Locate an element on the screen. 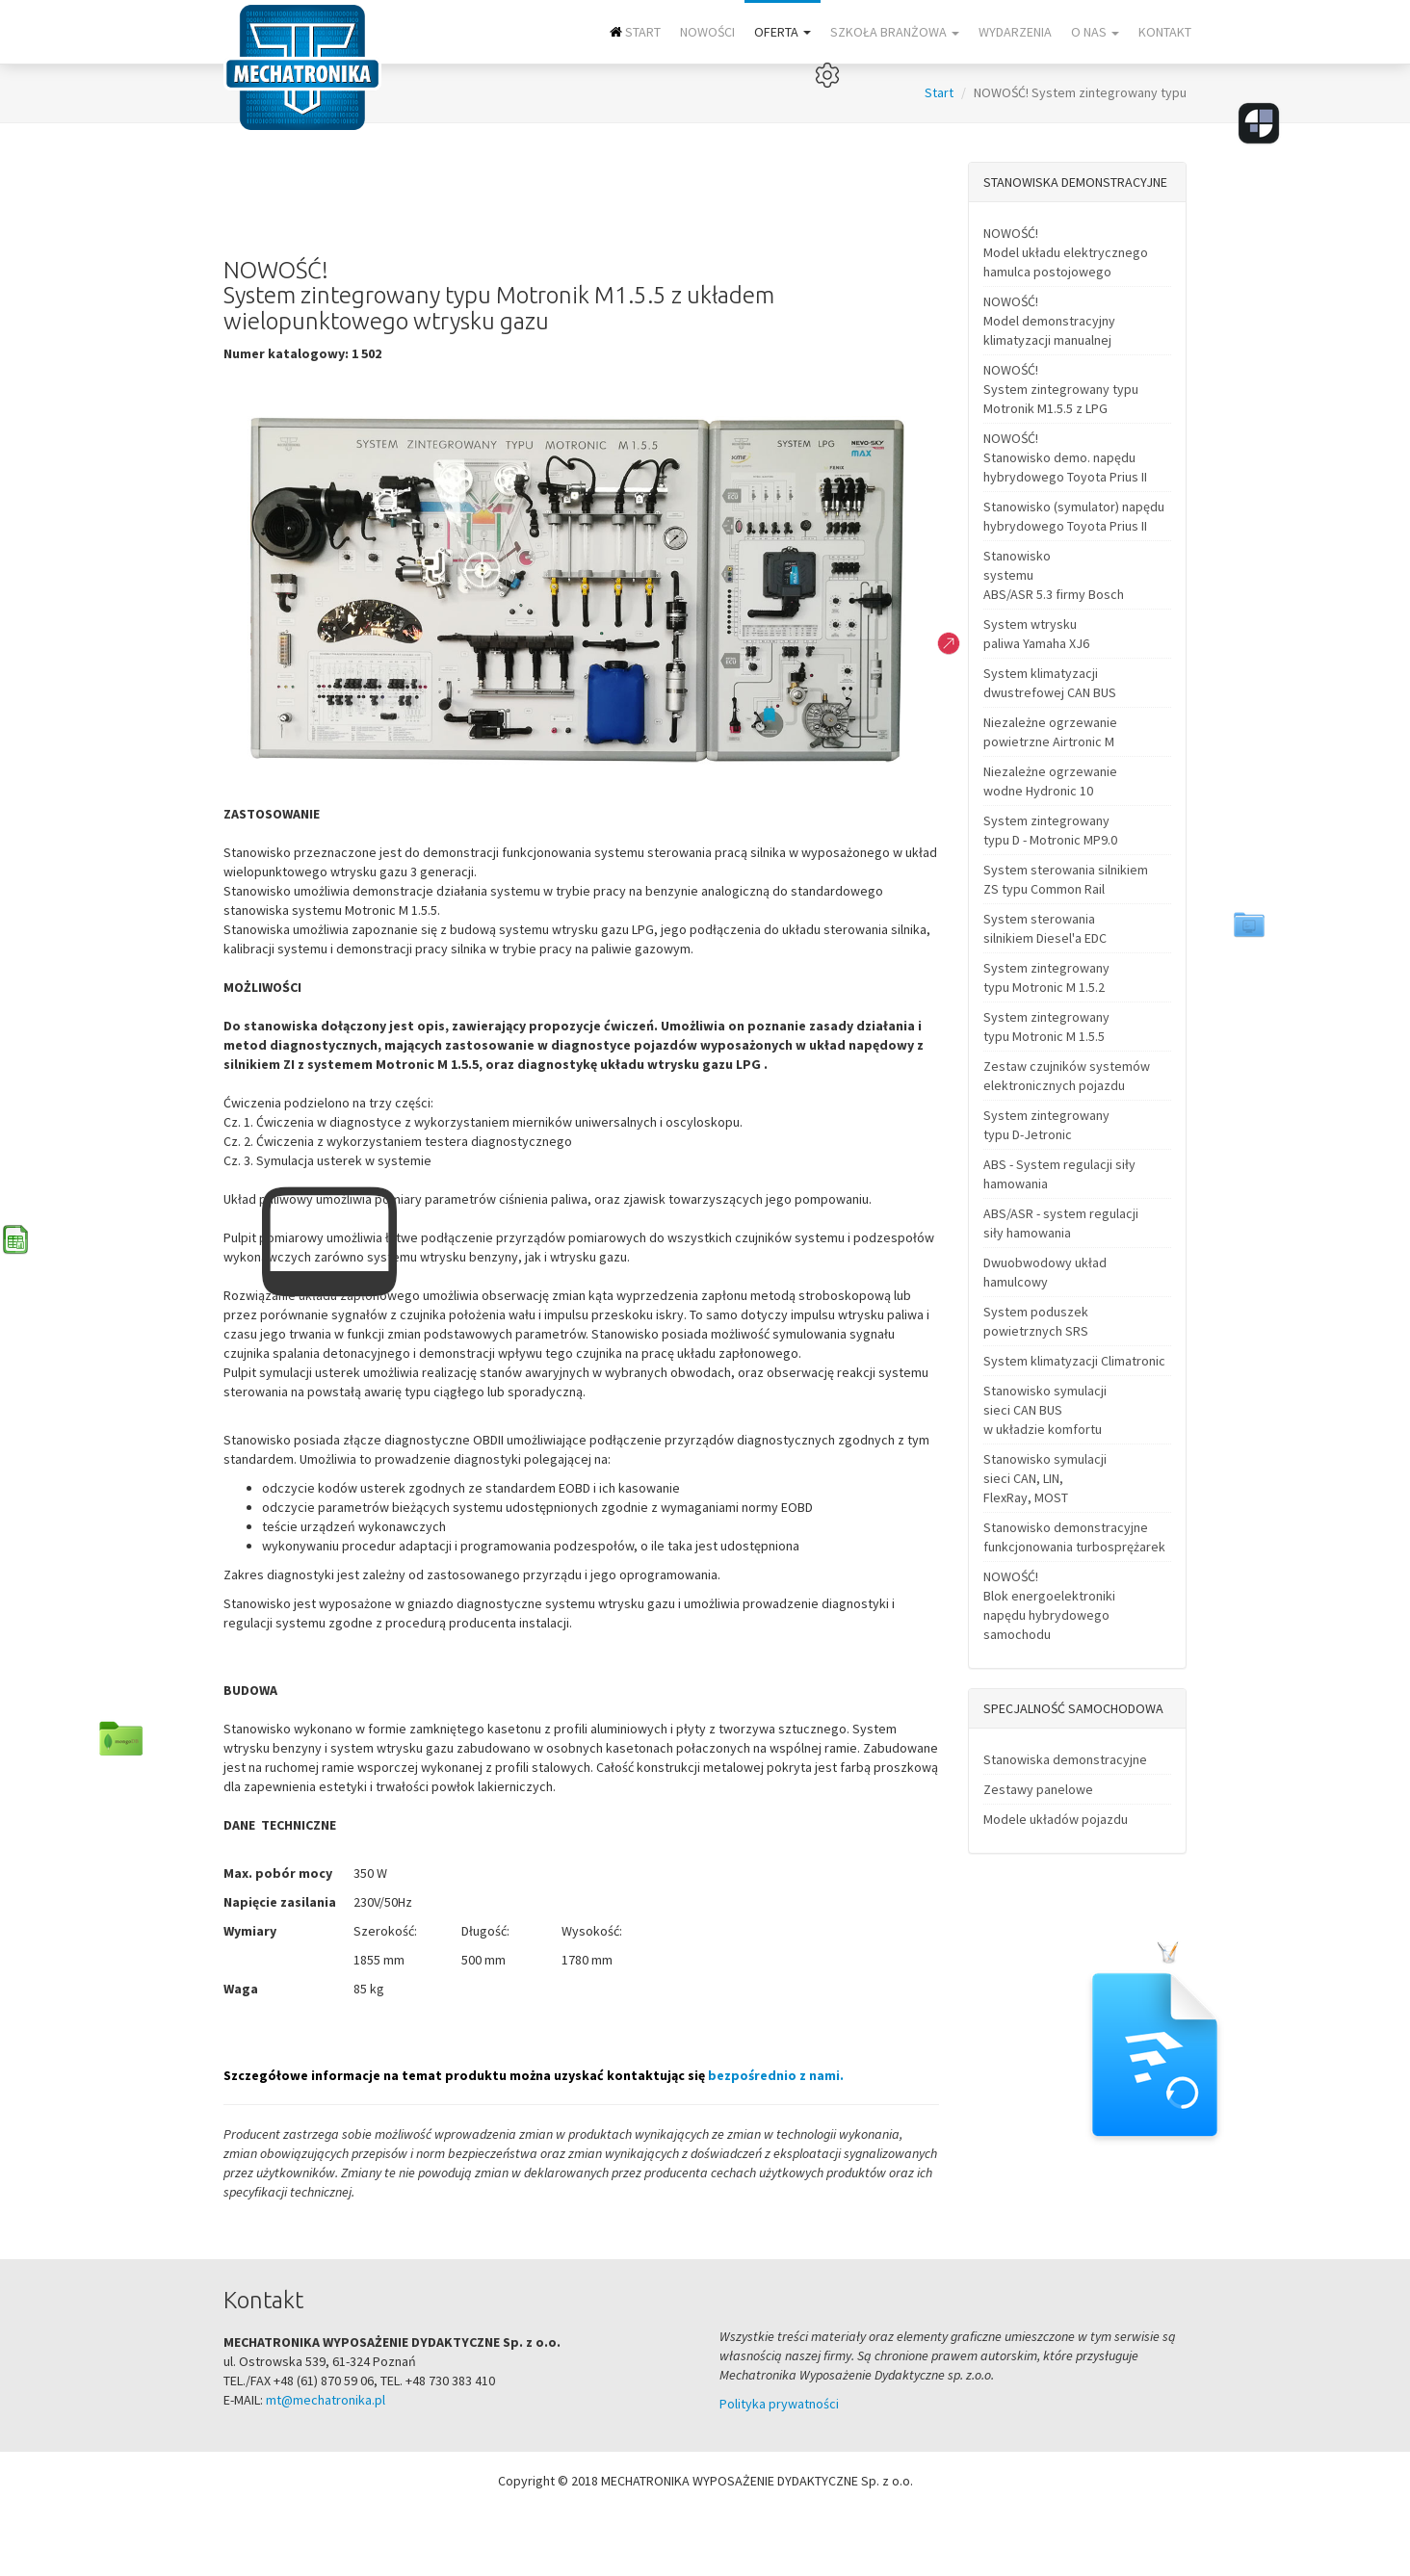 The width and height of the screenshot is (1410, 2576). indicates a symbolic link or shortcut to another file is located at coordinates (949, 643).